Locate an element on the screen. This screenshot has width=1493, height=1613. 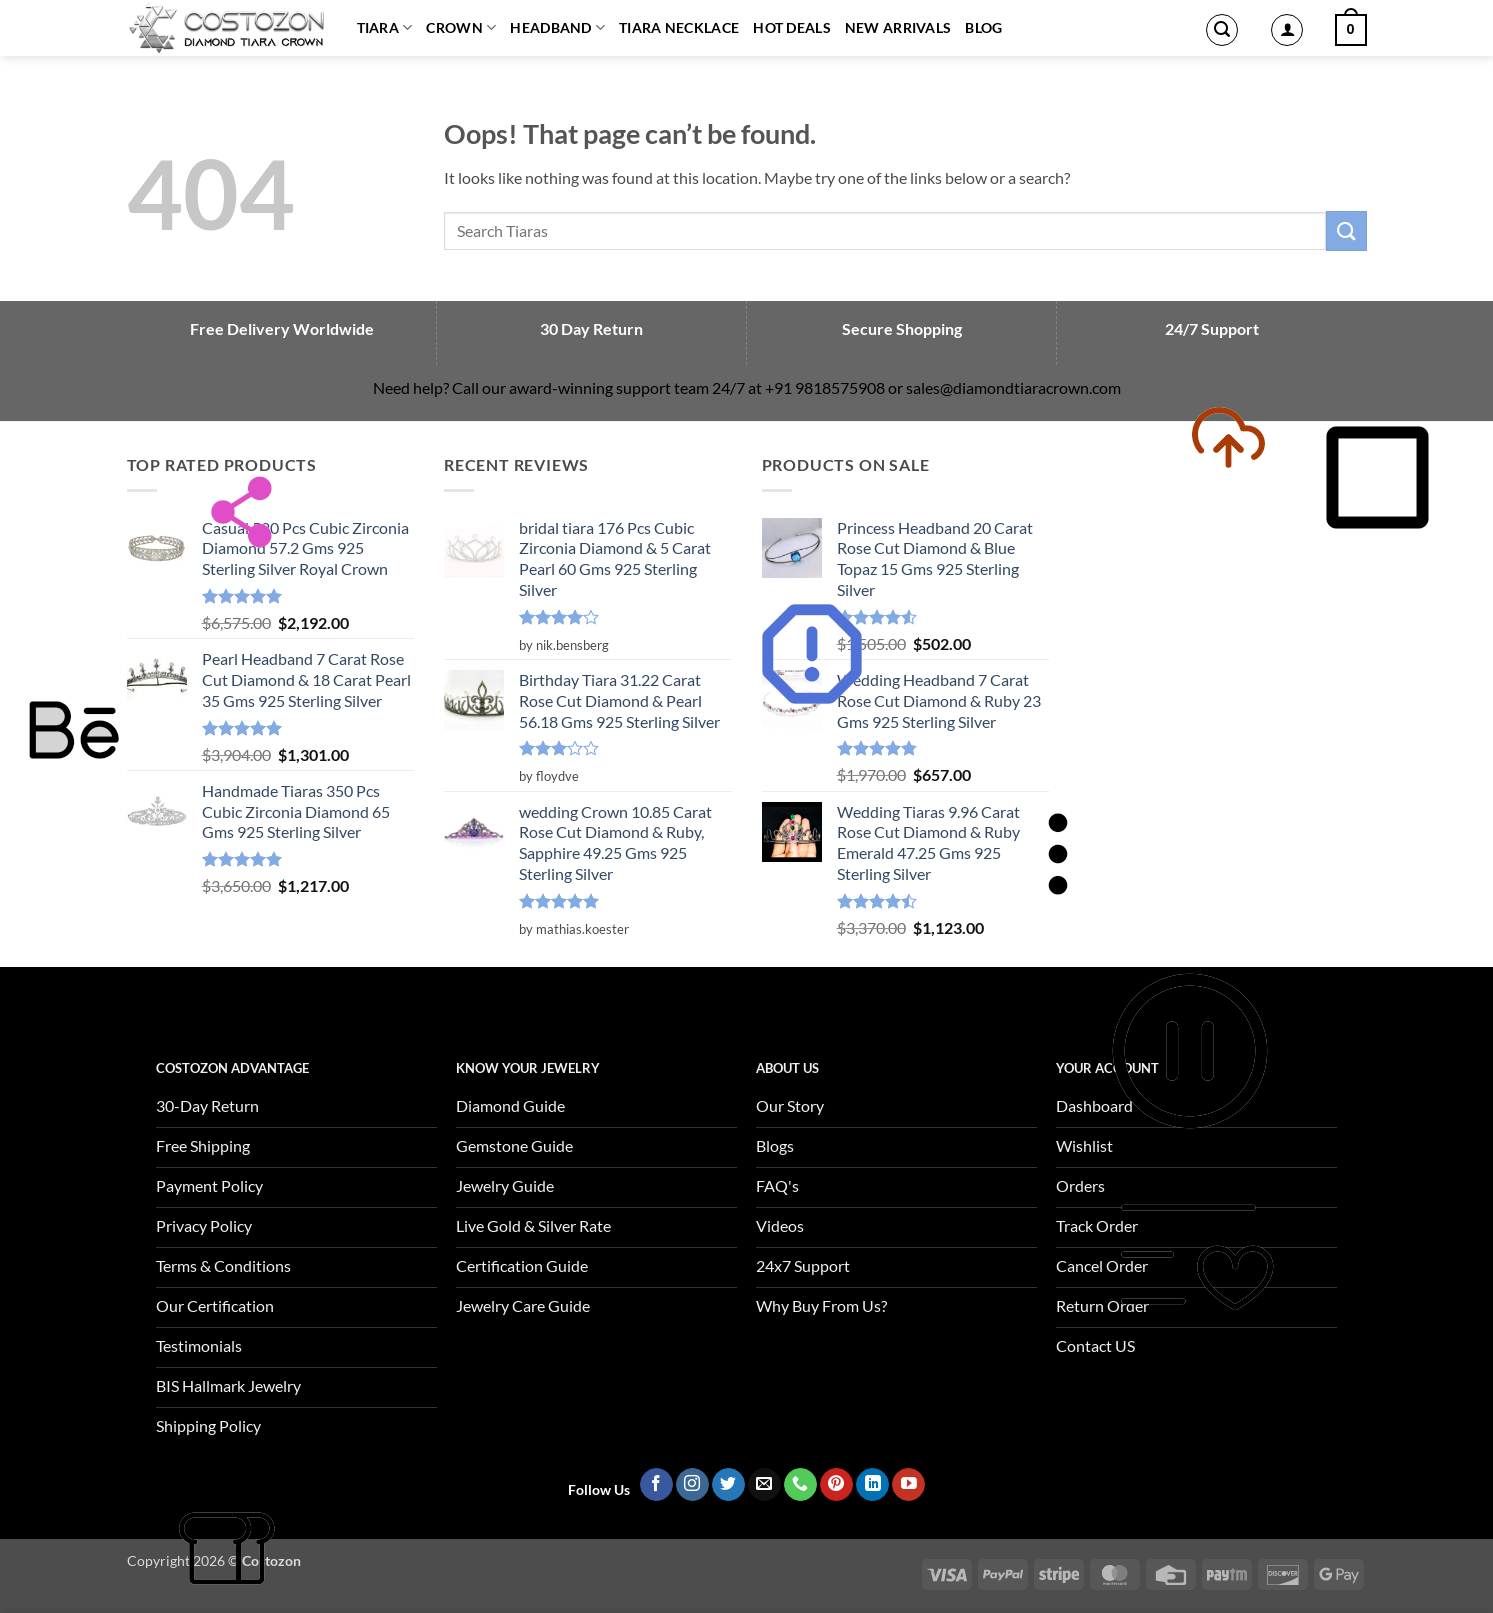
upload file to cloud storage is located at coordinates (1228, 437).